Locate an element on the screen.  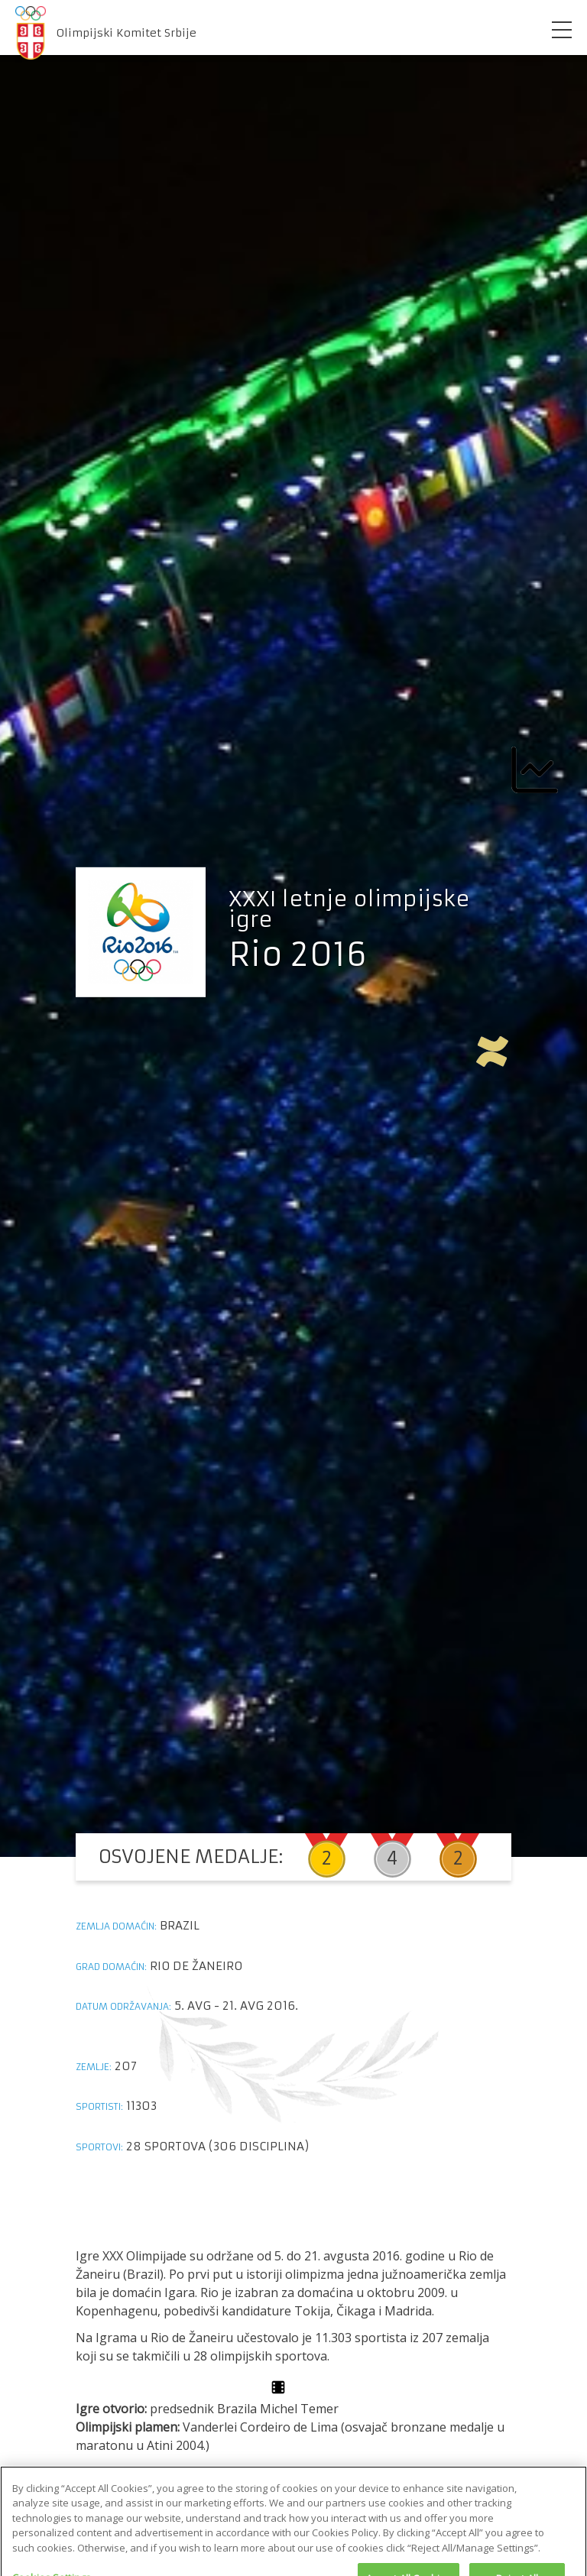
view video or movie content is located at coordinates (278, 2387).